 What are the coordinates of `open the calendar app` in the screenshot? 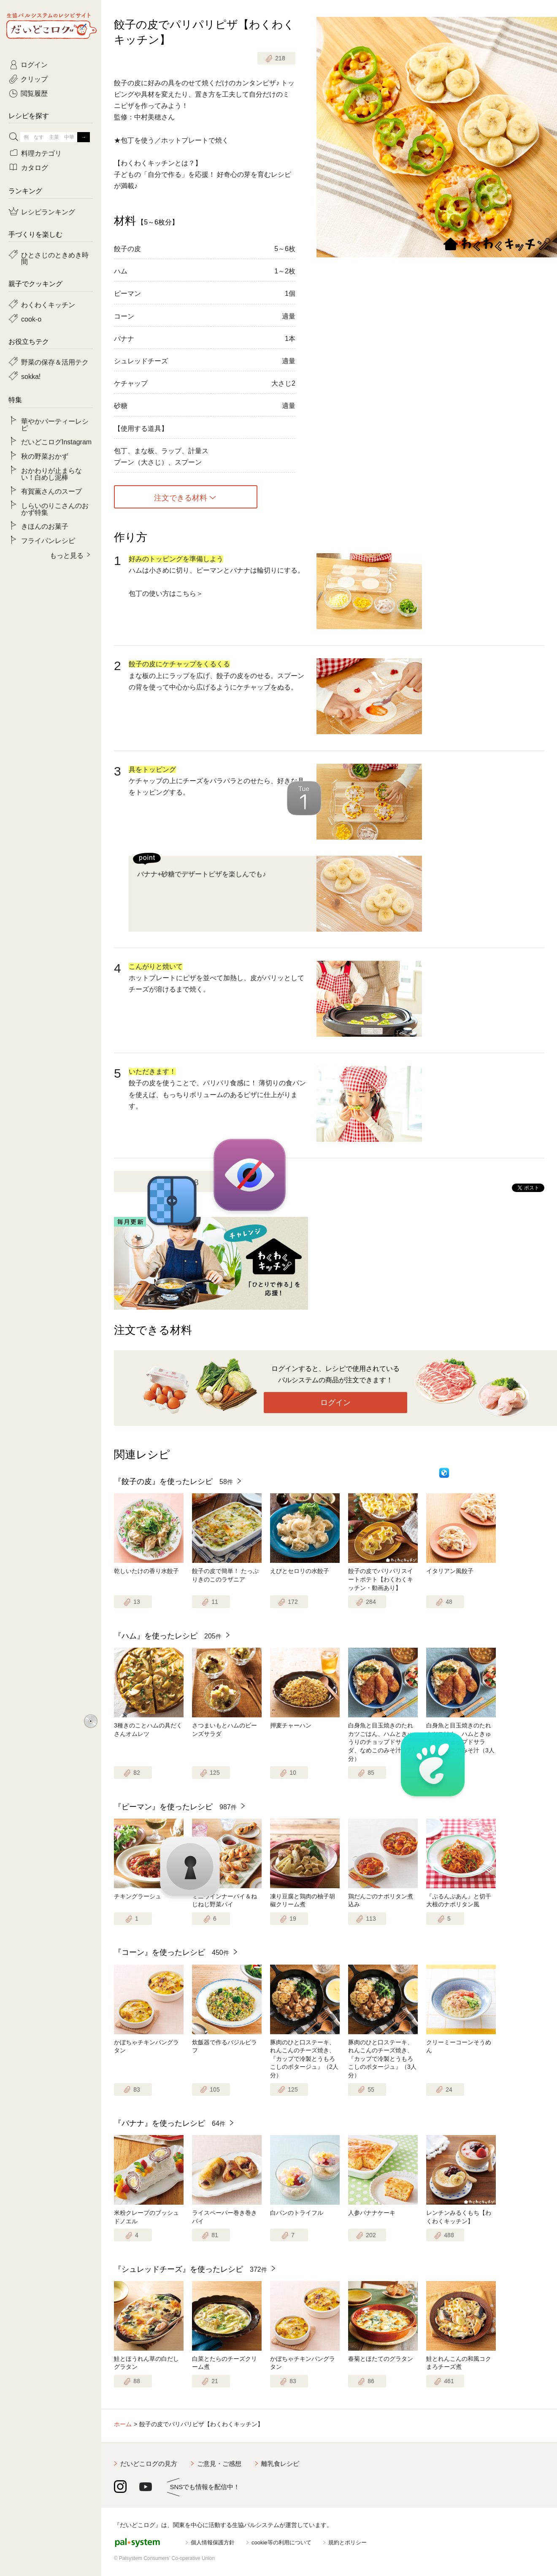 It's located at (304, 798).